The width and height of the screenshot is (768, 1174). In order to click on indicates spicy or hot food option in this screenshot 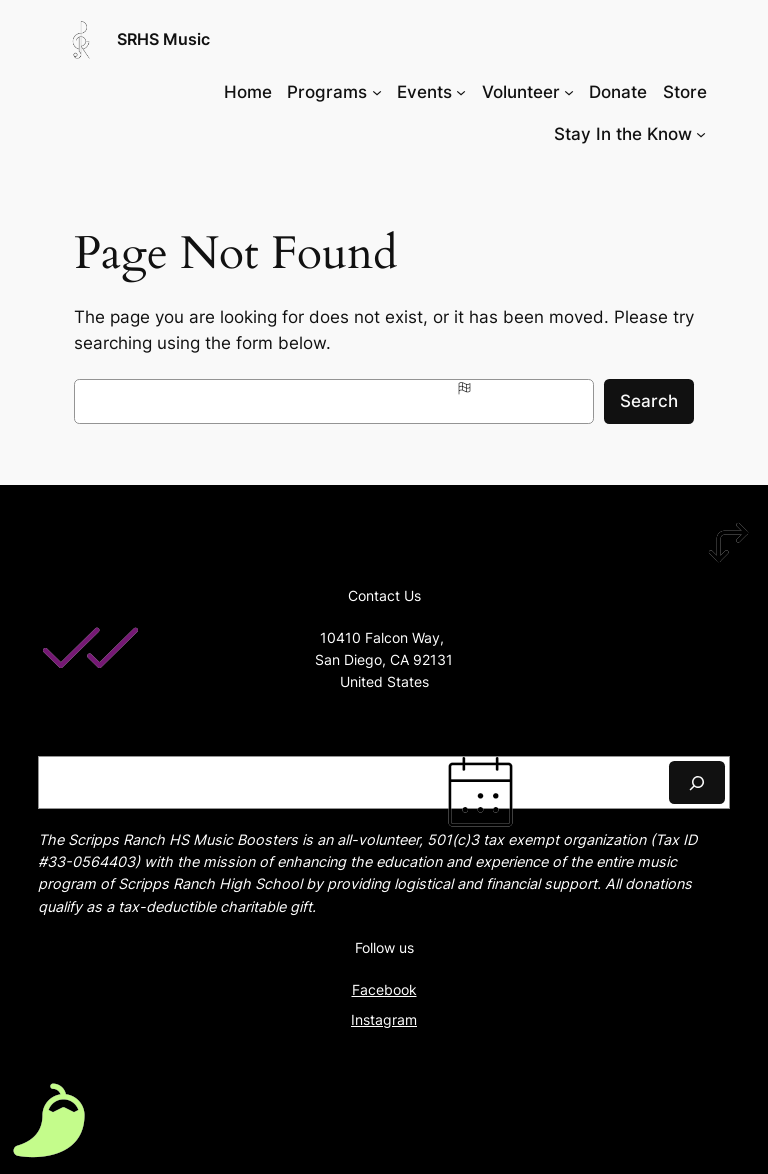, I will do `click(53, 1123)`.